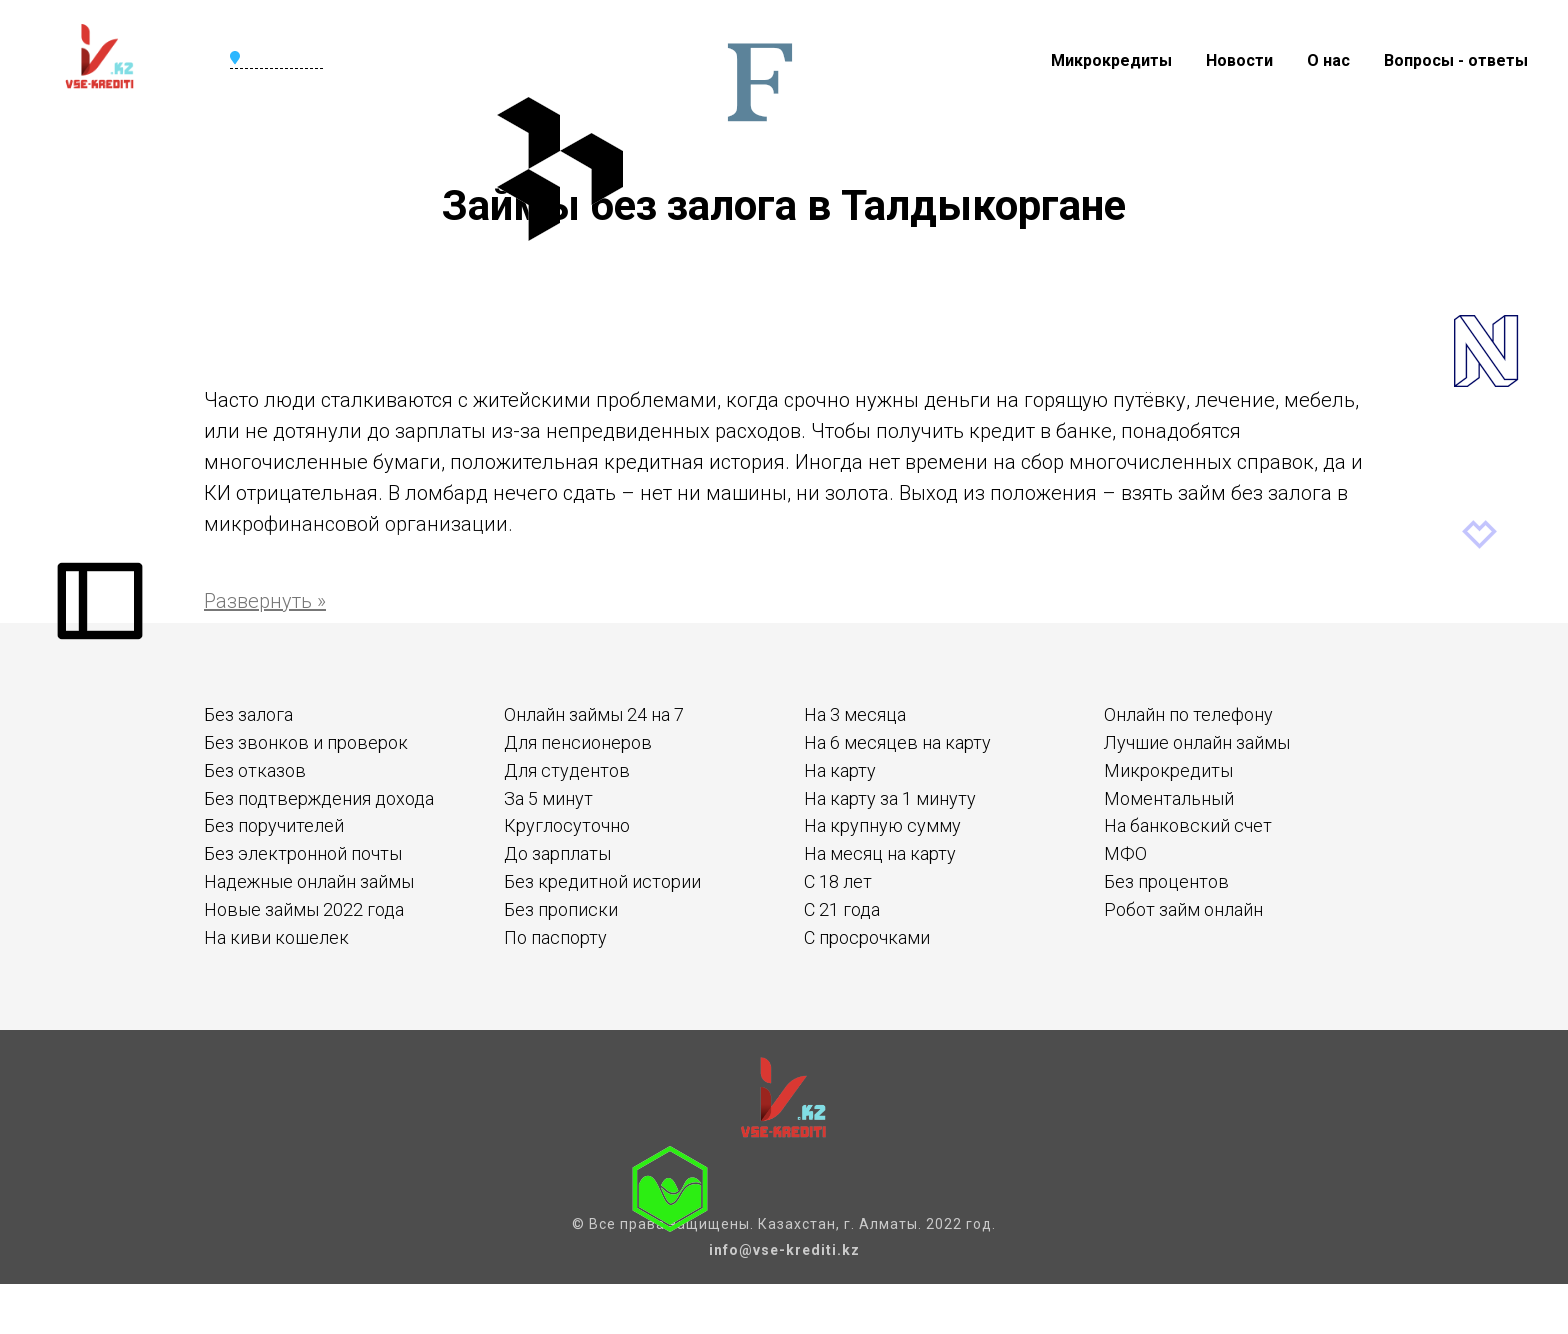 This screenshot has width=1568, height=1334. I want to click on open the Spreadshirt app or website, so click(1479, 534).